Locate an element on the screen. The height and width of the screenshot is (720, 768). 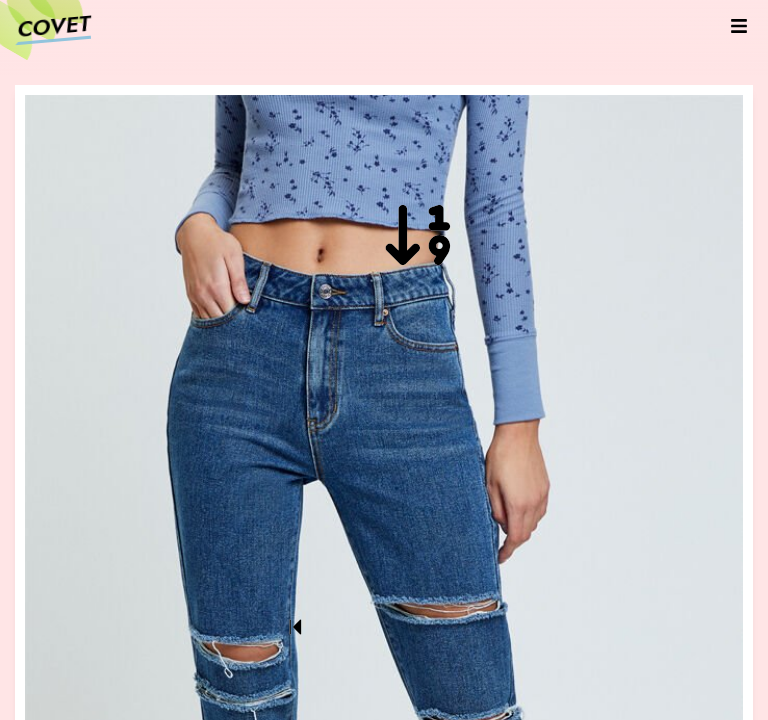
sort numbers in ascending order is located at coordinates (420, 235).